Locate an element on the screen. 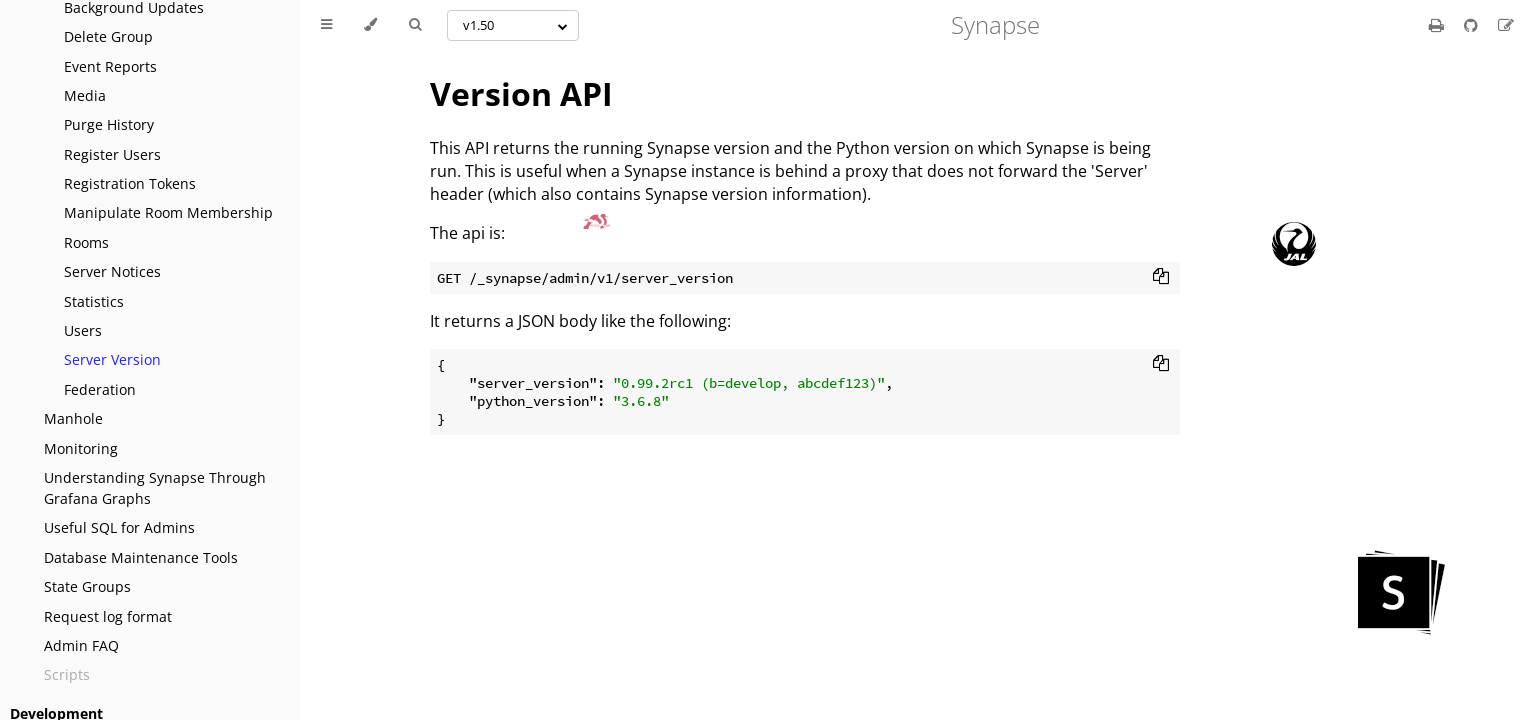 Image resolution: width=1537 pixels, height=720 pixels. strongSwan VPN client application is located at coordinates (596, 221).